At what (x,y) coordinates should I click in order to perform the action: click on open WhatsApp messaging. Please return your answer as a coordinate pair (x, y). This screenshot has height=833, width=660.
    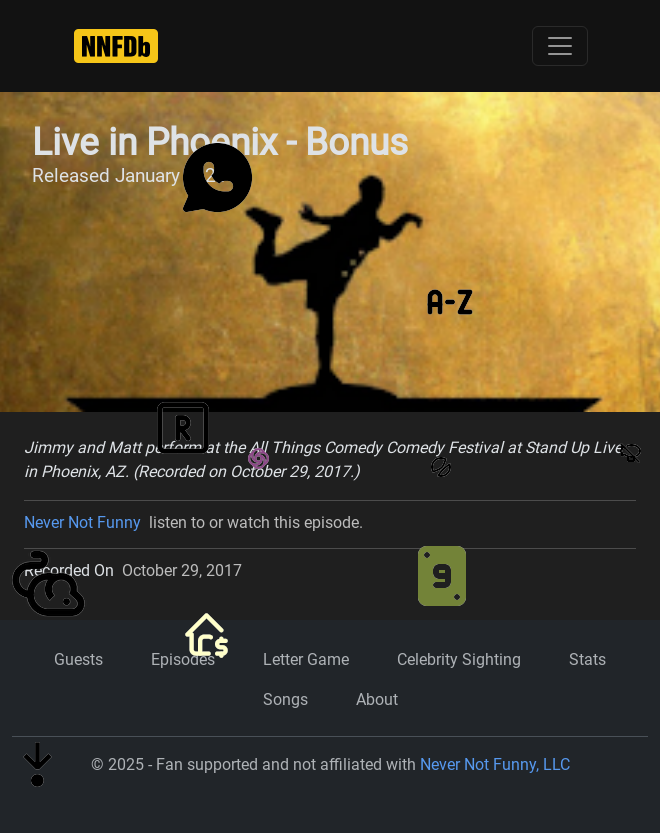
    Looking at the image, I should click on (217, 177).